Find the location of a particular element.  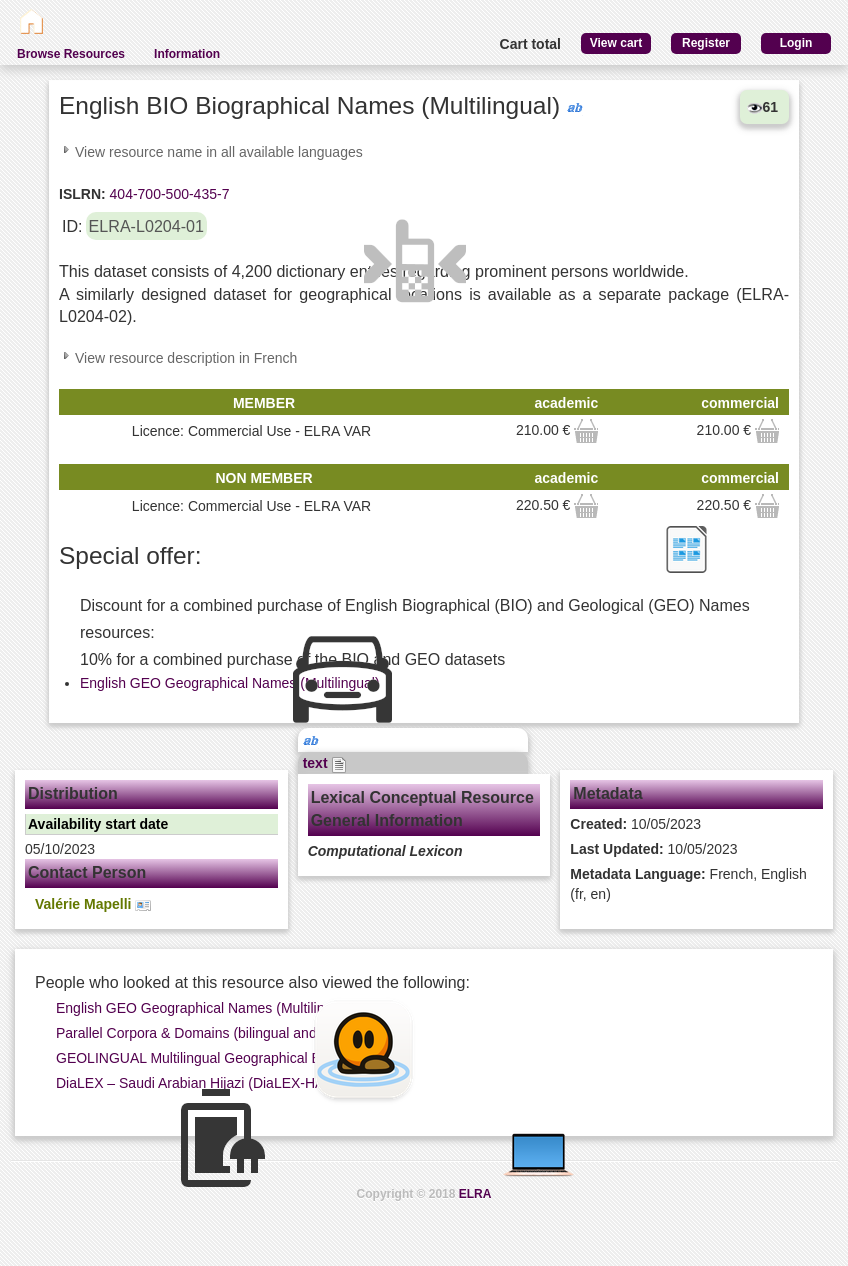

libreoffice master document file type is located at coordinates (686, 549).